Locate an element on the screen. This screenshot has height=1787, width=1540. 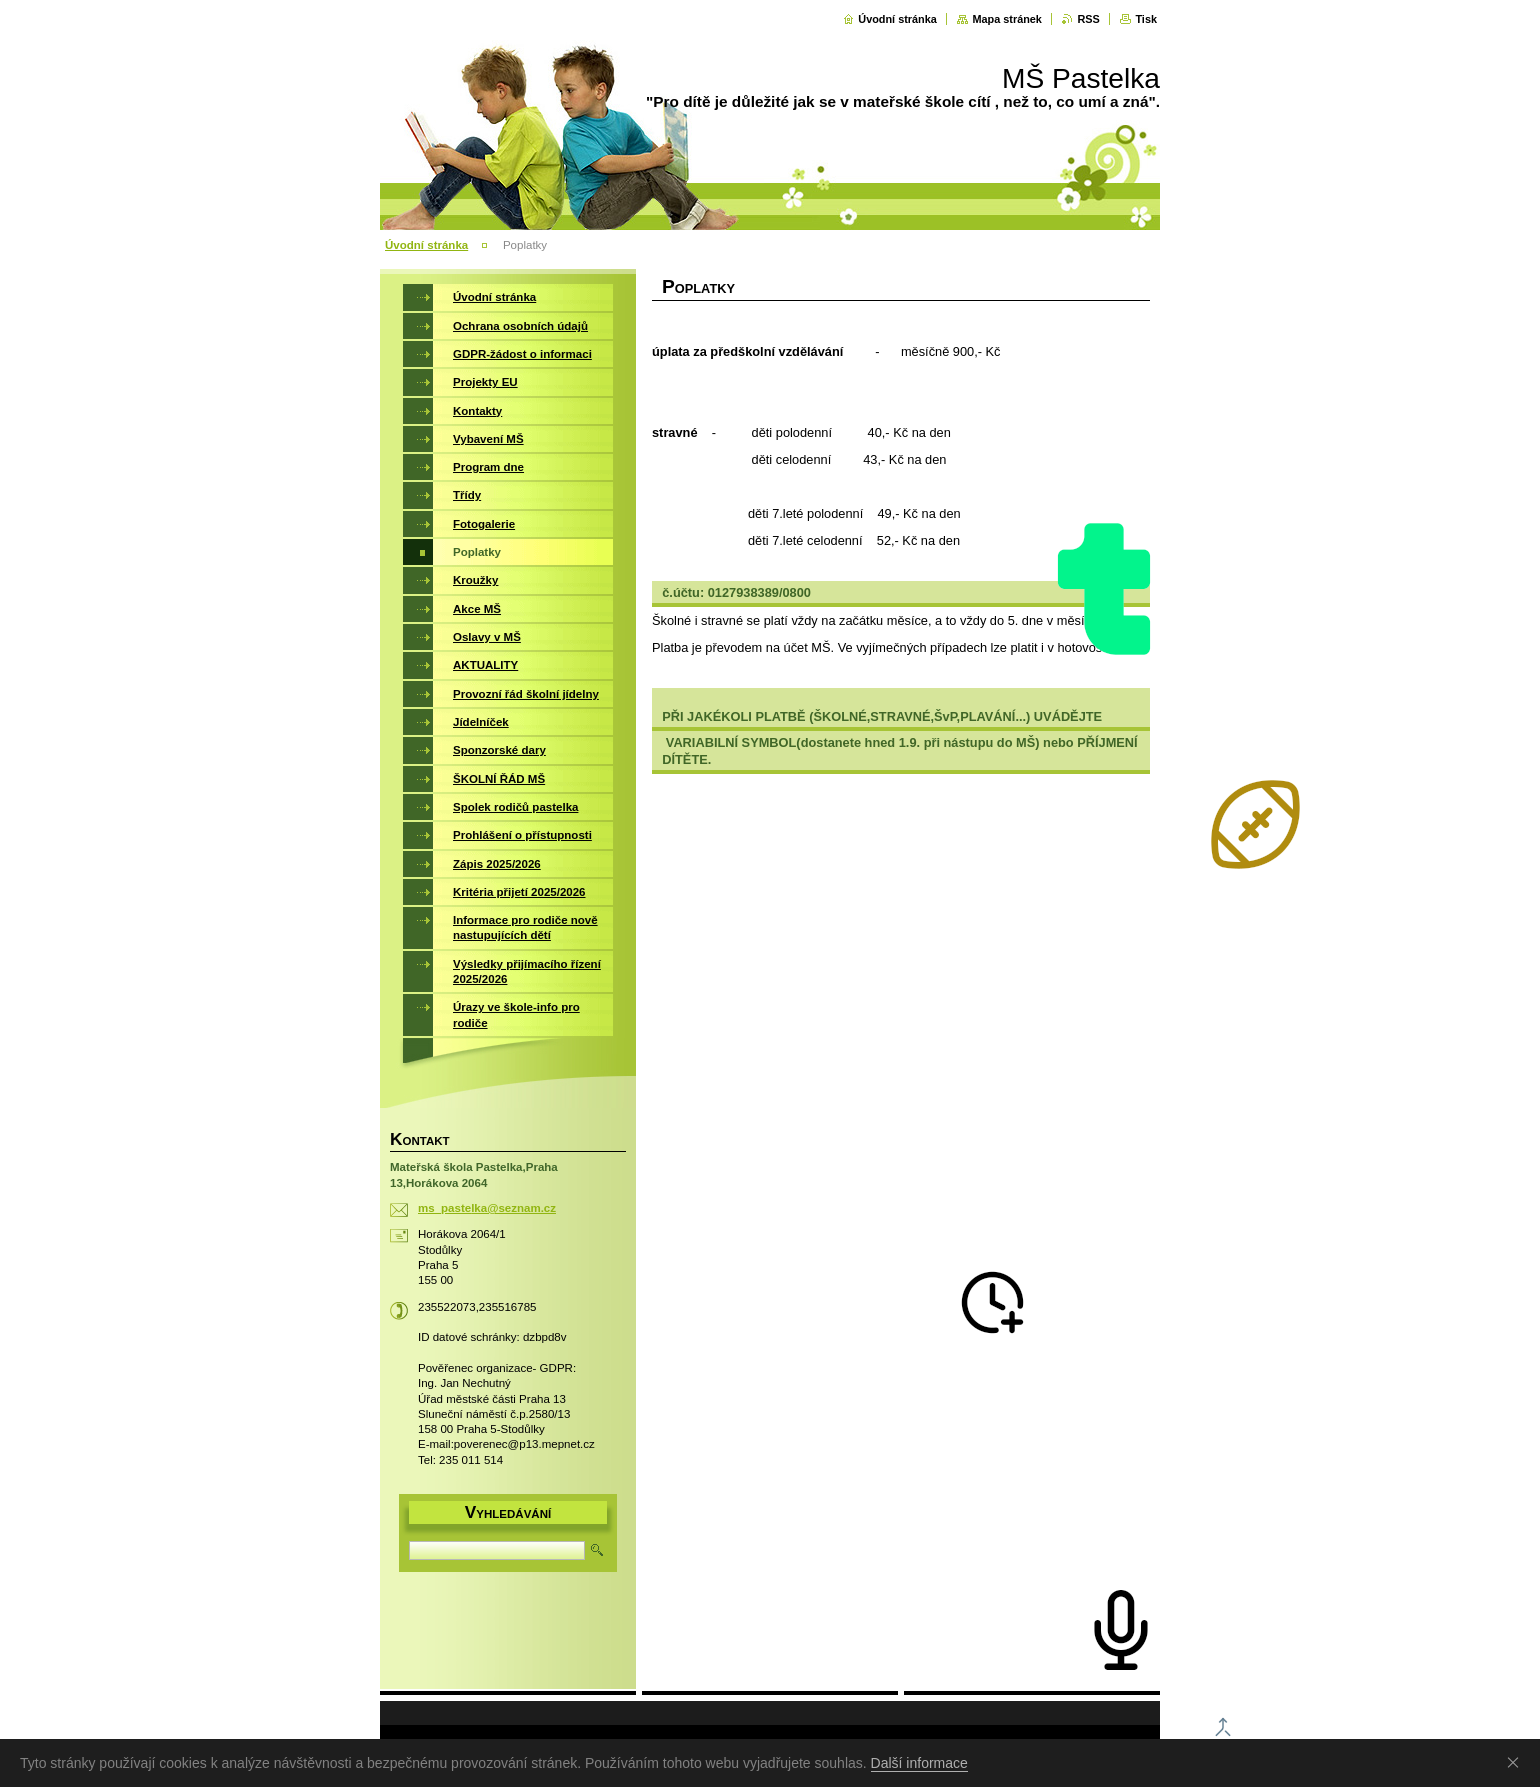
access sports scores and updates is located at coordinates (1255, 824).